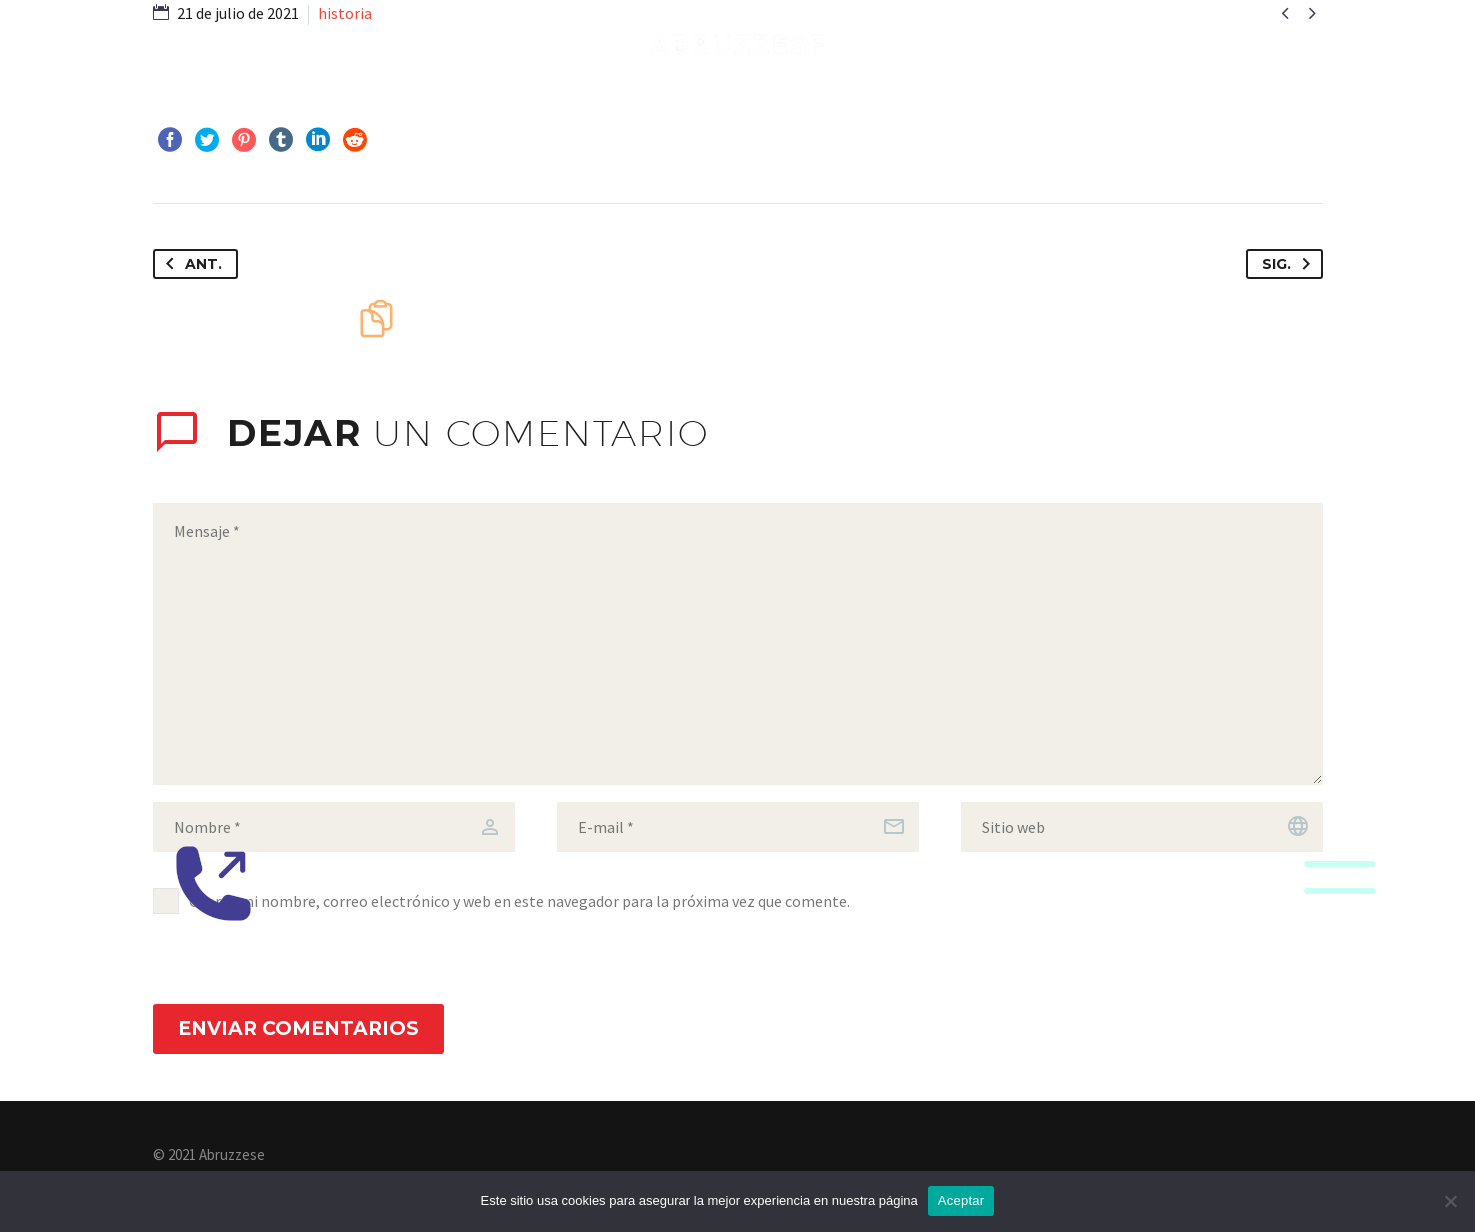 The image size is (1475, 1232). I want to click on open navigation menu, so click(1340, 876).